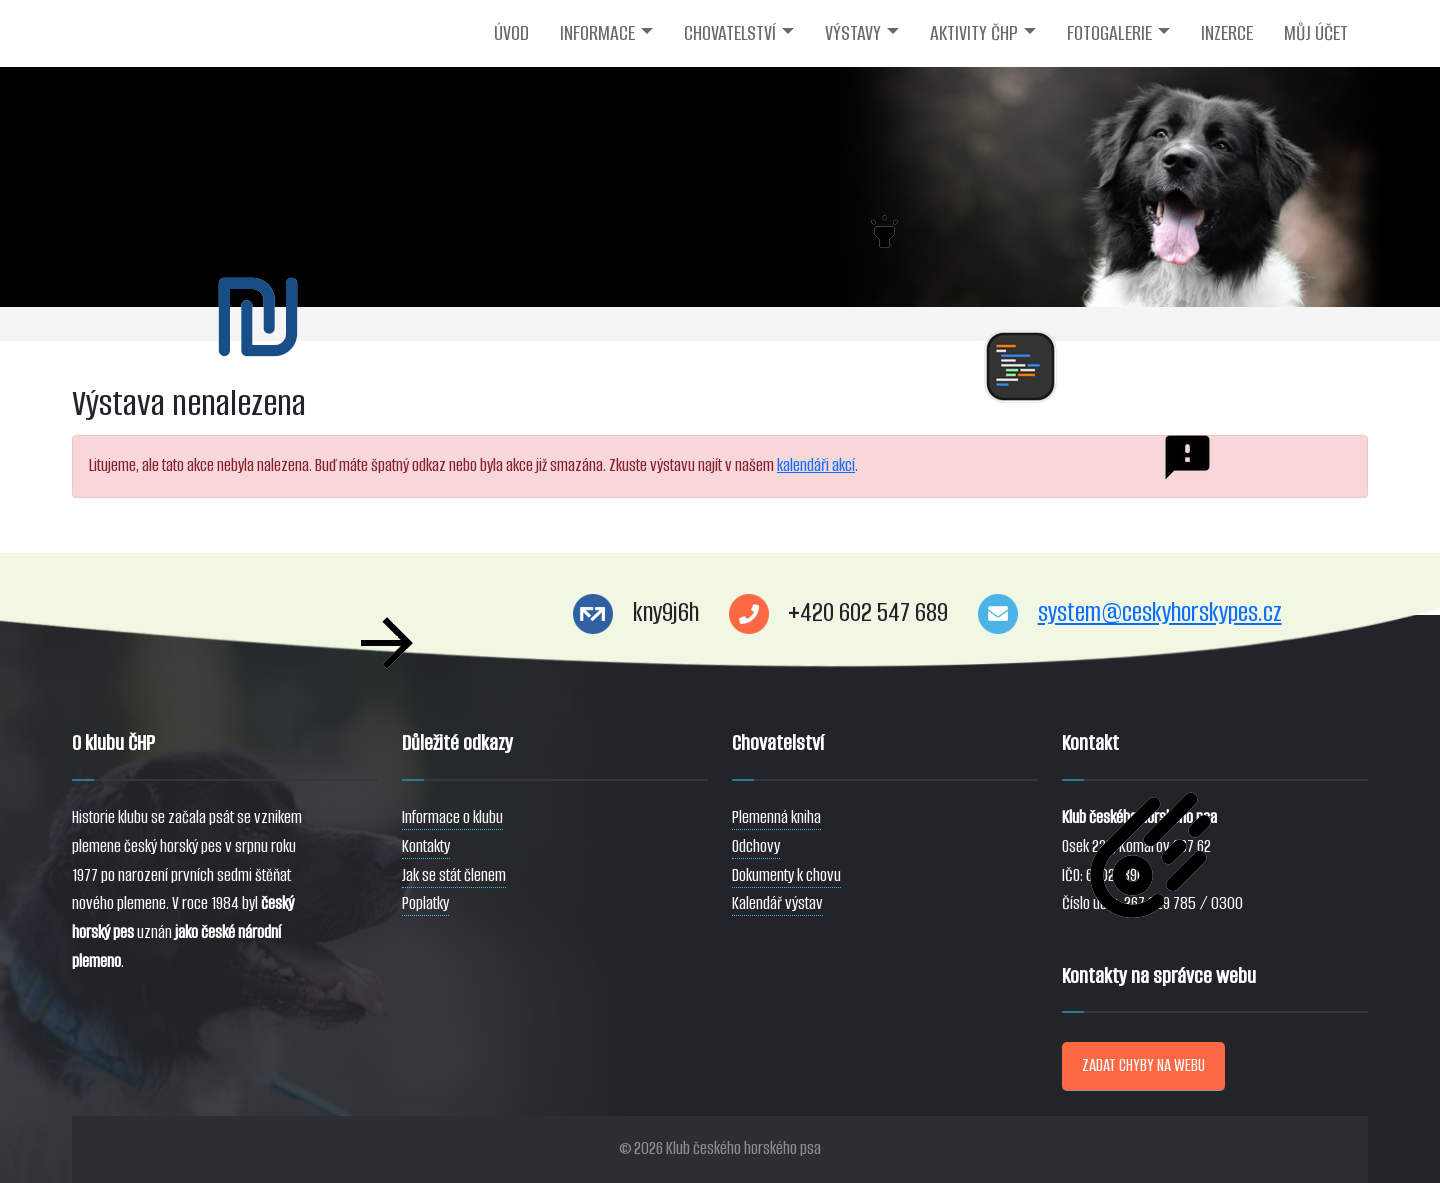 The height and width of the screenshot is (1183, 1440). Describe the element at coordinates (1187, 457) in the screenshot. I see `message failed to send` at that location.